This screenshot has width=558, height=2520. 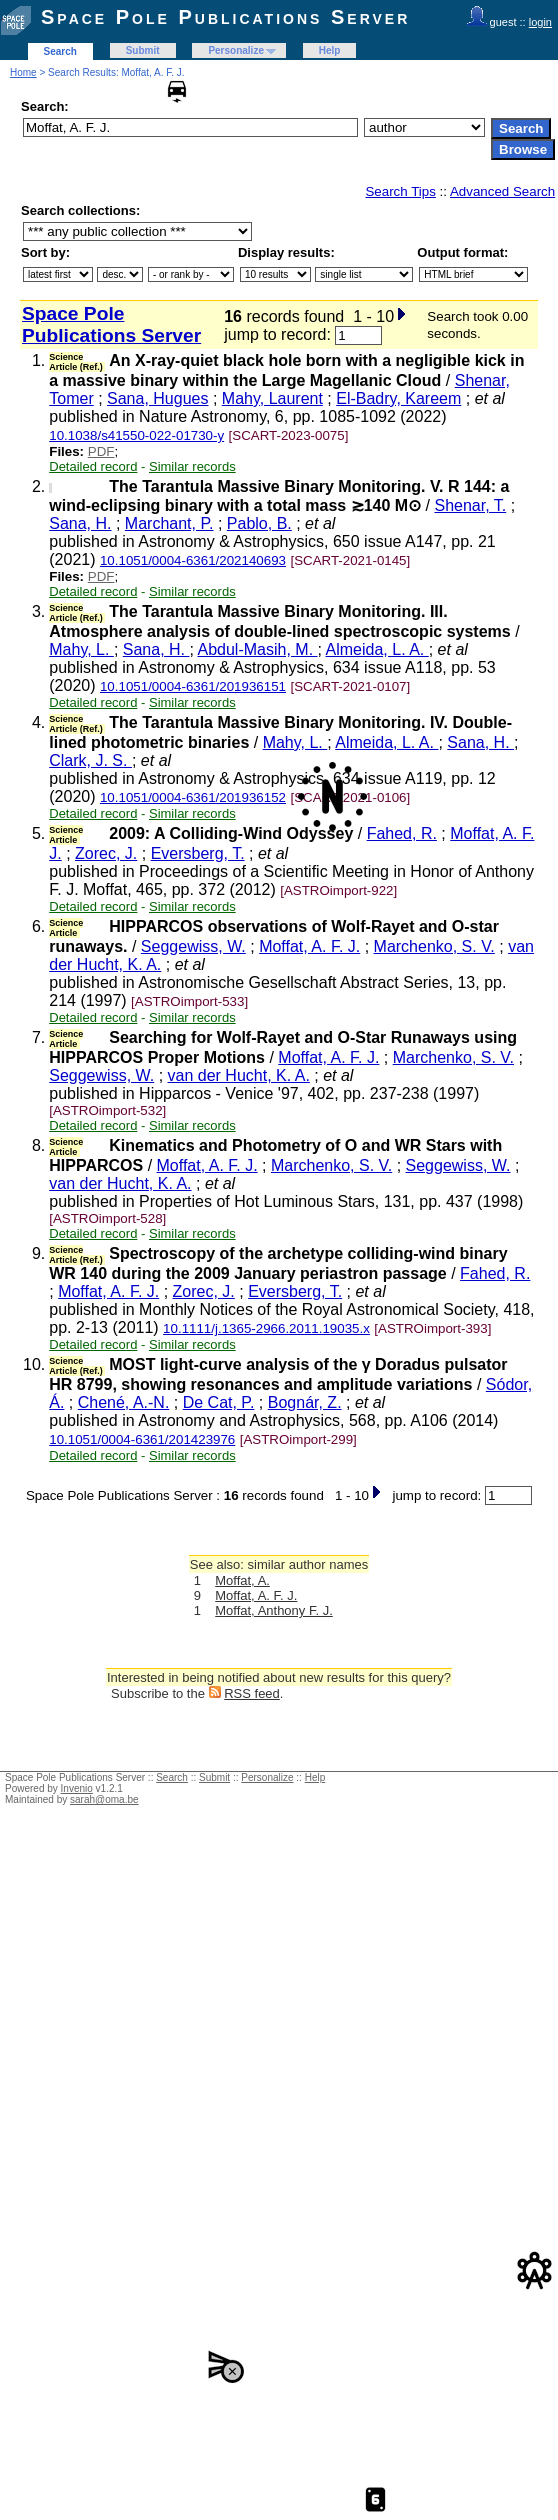 I want to click on cancel a scheduled message, so click(x=225, y=2364).